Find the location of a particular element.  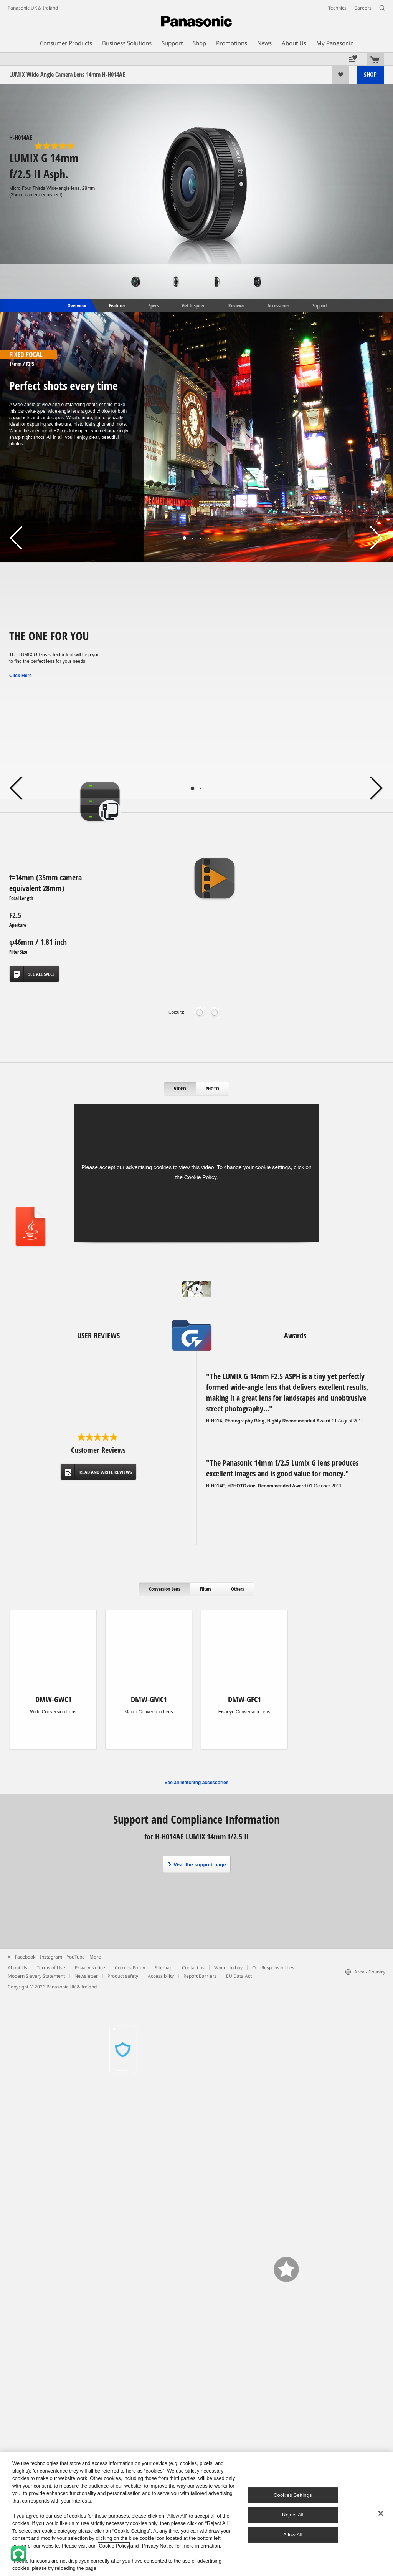

indicates an unrated item is located at coordinates (286, 2269).